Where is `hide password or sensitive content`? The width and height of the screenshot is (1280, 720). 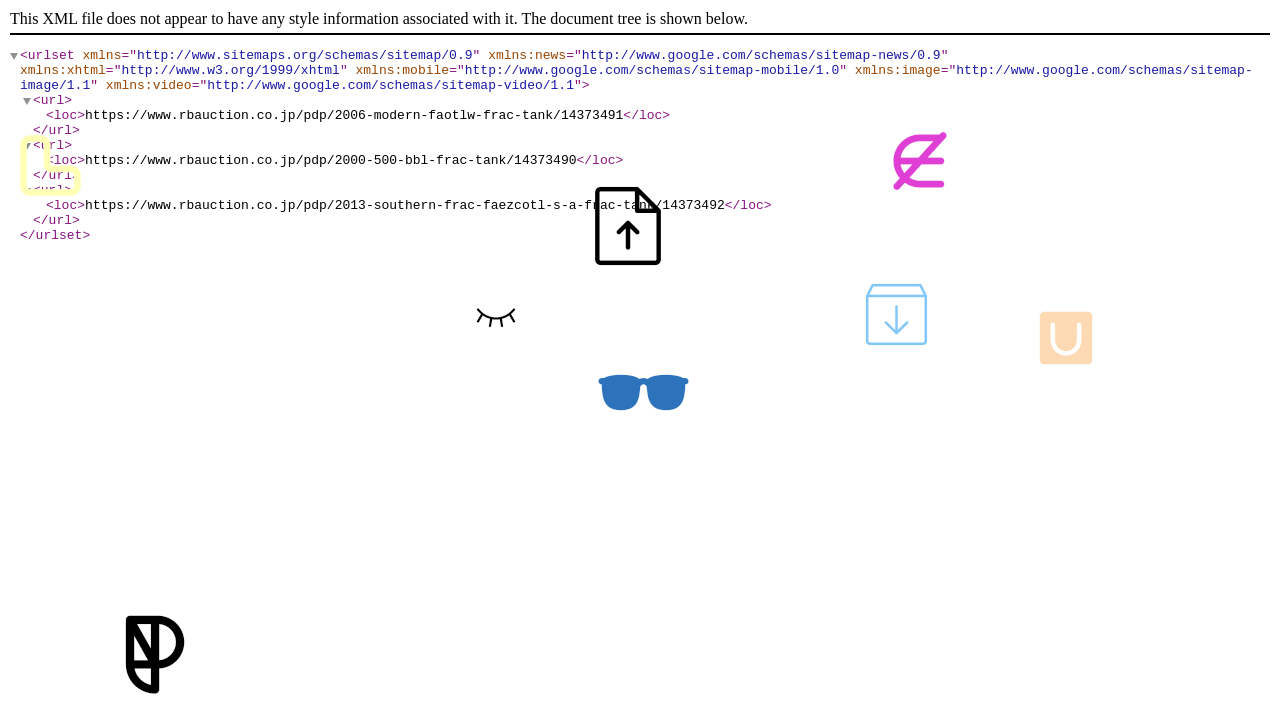
hide password or sensitive content is located at coordinates (496, 314).